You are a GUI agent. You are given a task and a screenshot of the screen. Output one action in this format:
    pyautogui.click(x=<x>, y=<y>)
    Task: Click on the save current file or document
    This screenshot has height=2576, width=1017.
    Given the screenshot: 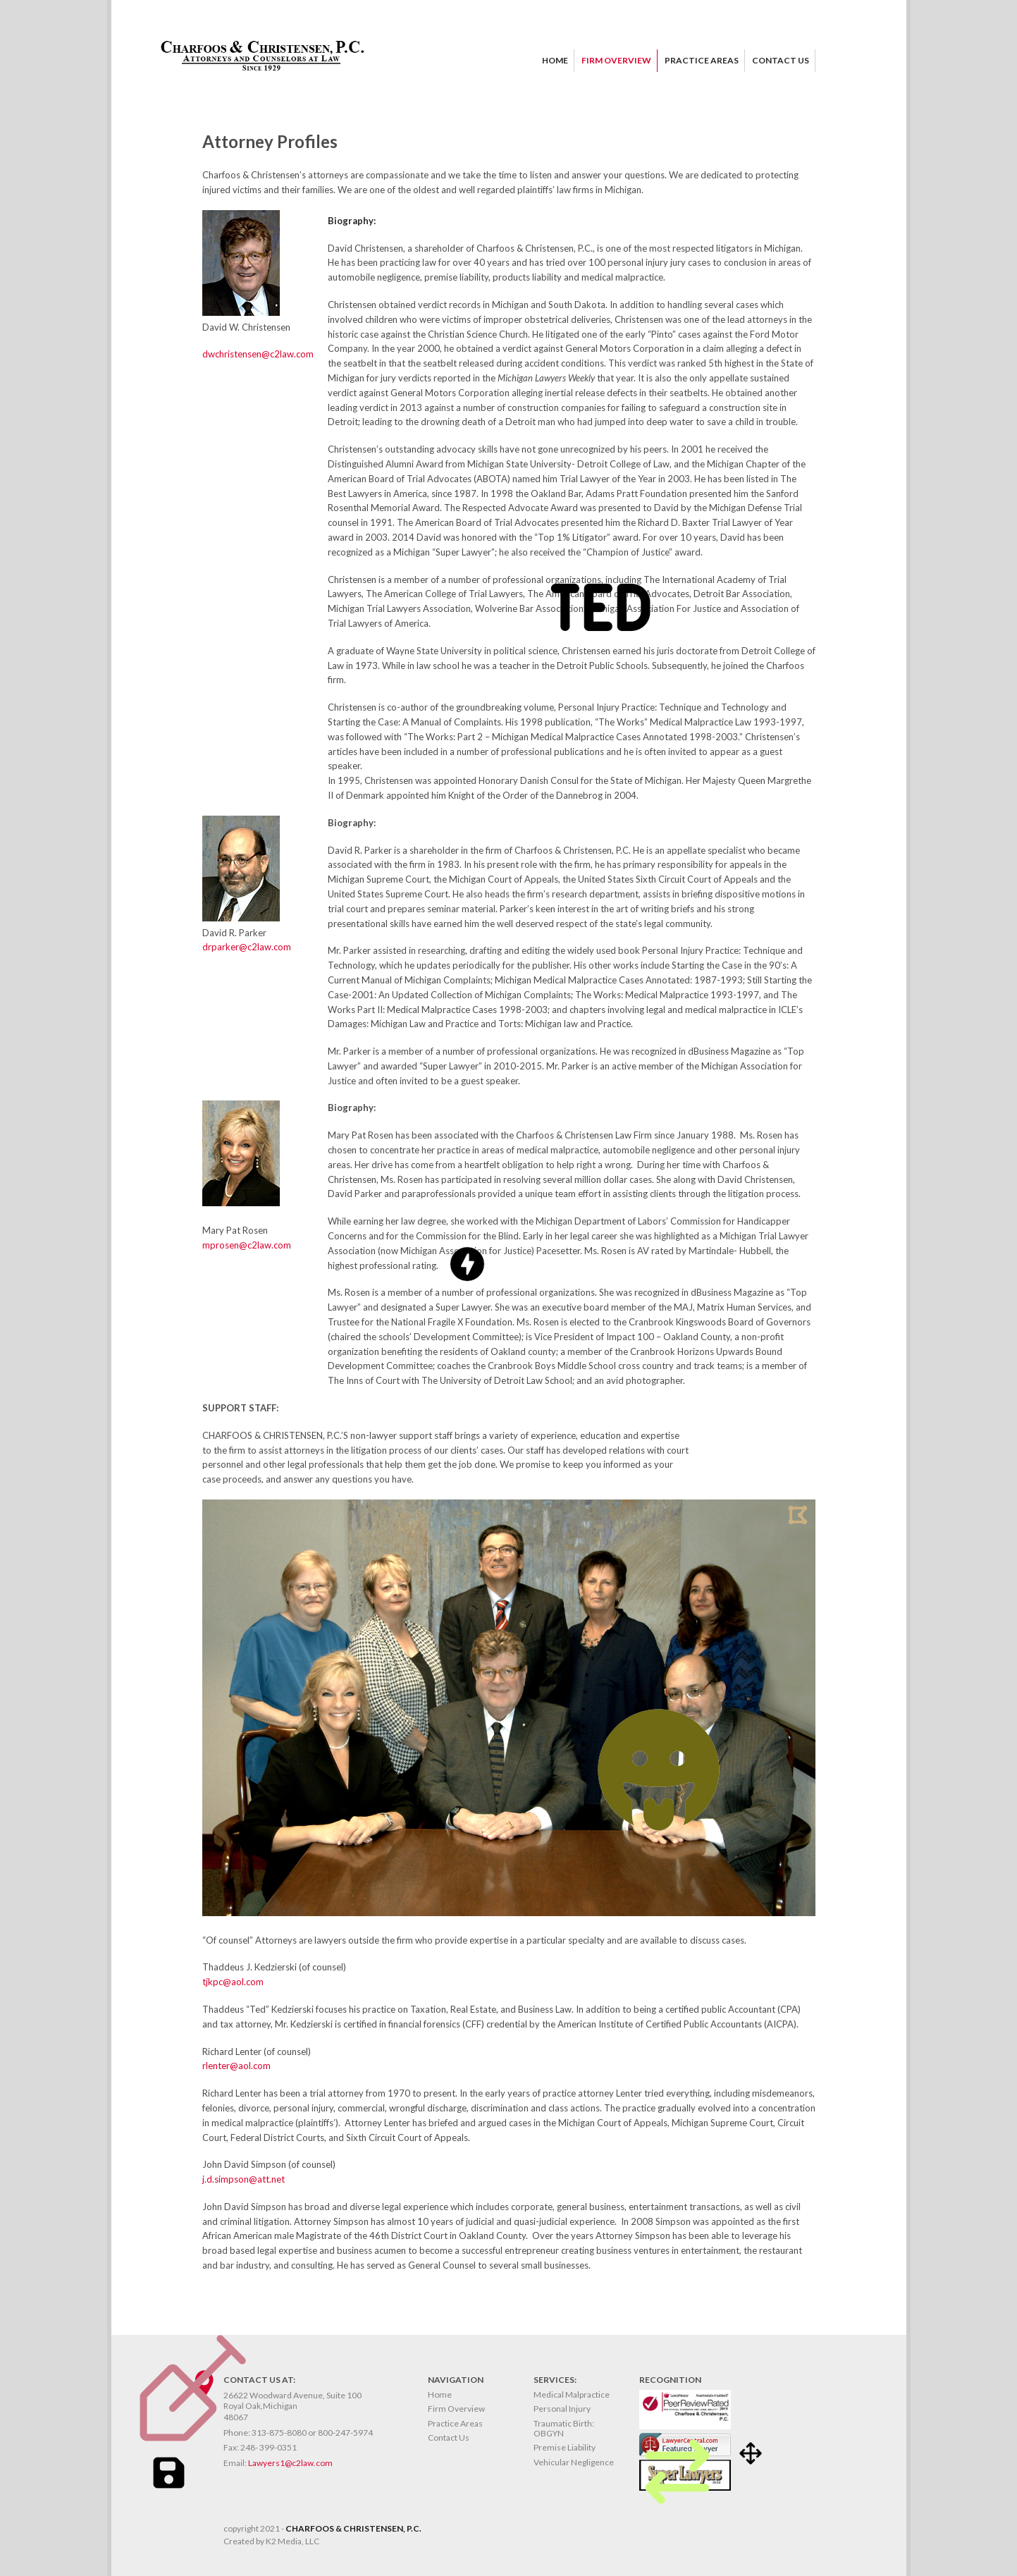 What is the action you would take?
    pyautogui.click(x=168, y=2472)
    